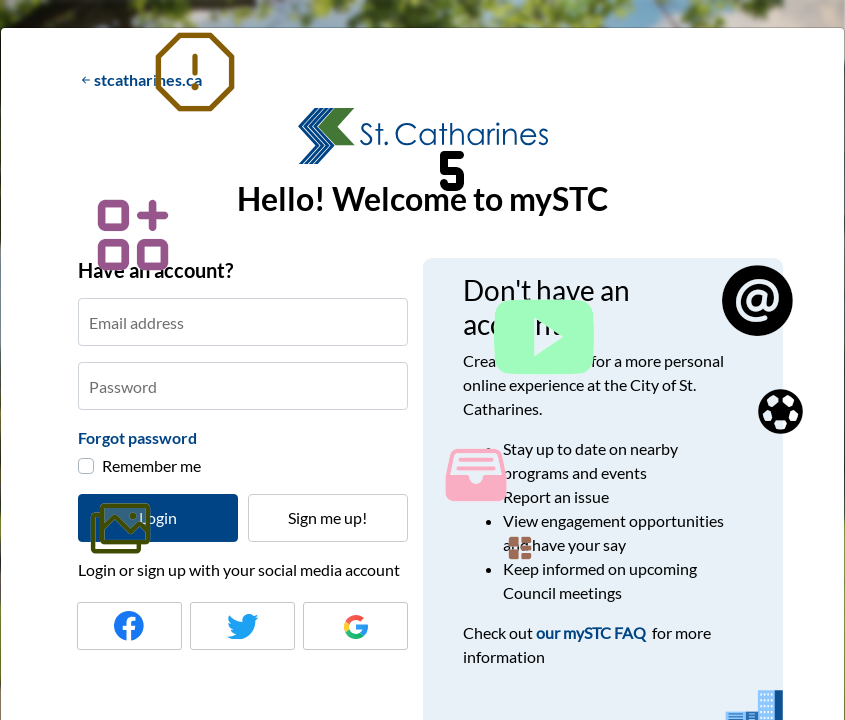 The image size is (845, 720). I want to click on open YouTube app, so click(544, 337).